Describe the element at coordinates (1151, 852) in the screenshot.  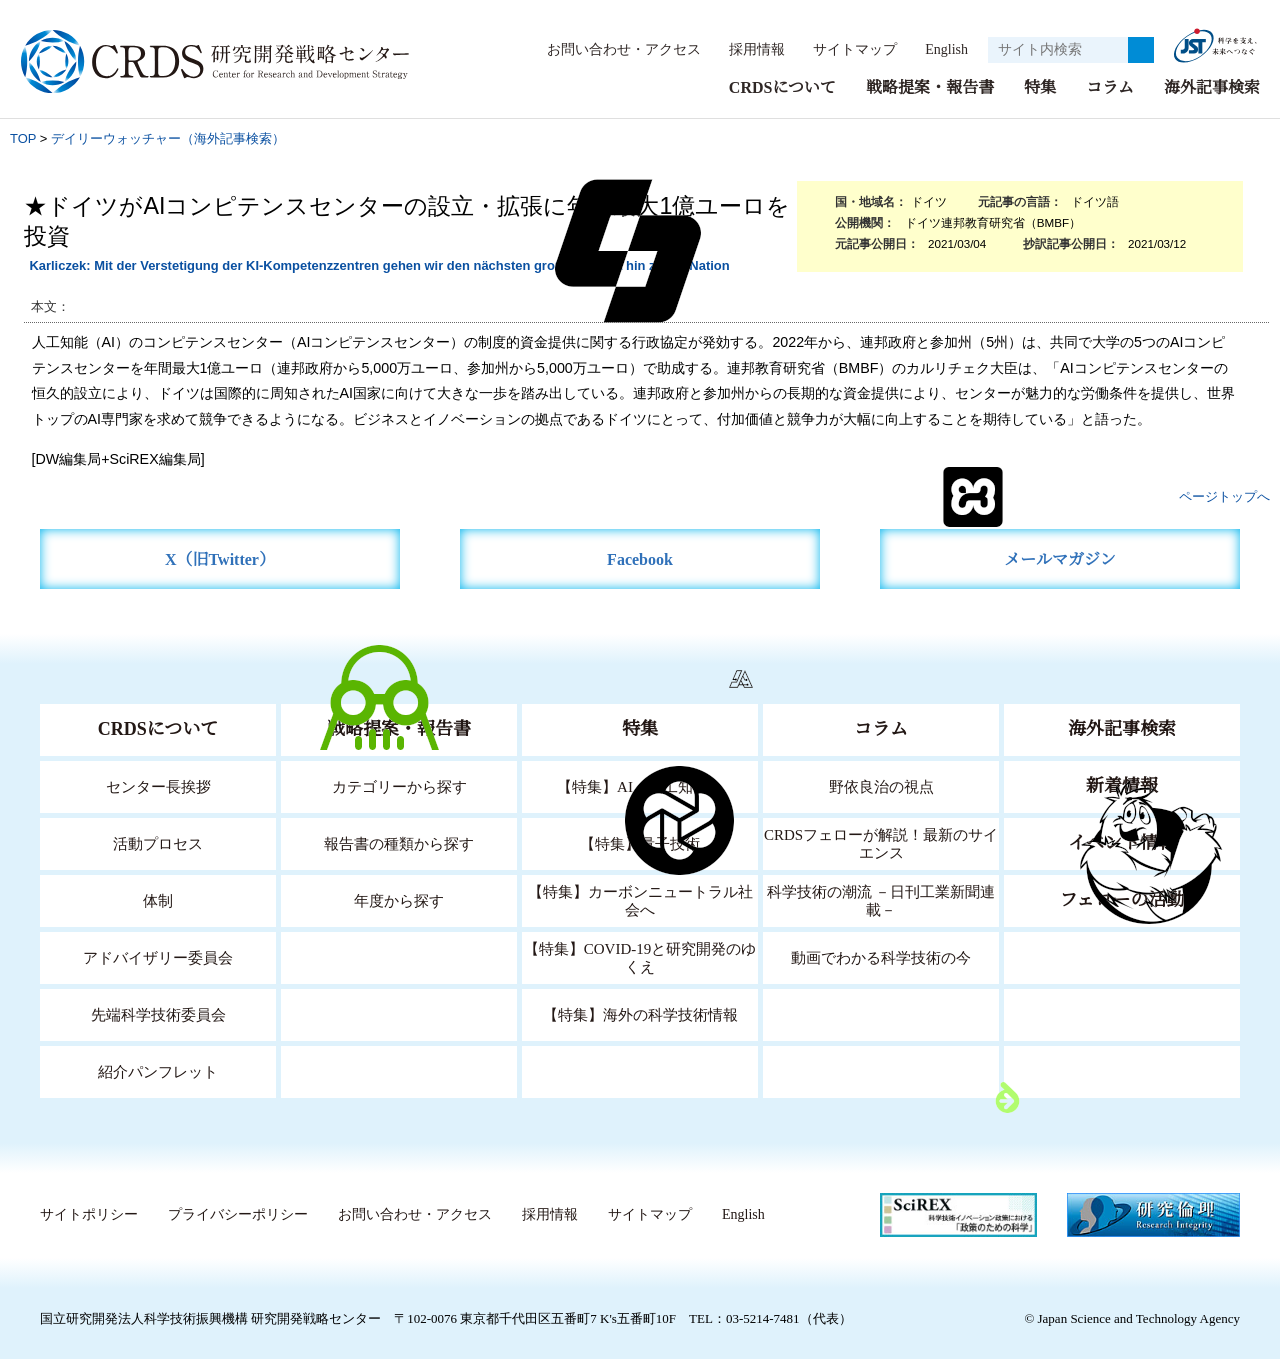
I see `the red yeti brand logo` at that location.